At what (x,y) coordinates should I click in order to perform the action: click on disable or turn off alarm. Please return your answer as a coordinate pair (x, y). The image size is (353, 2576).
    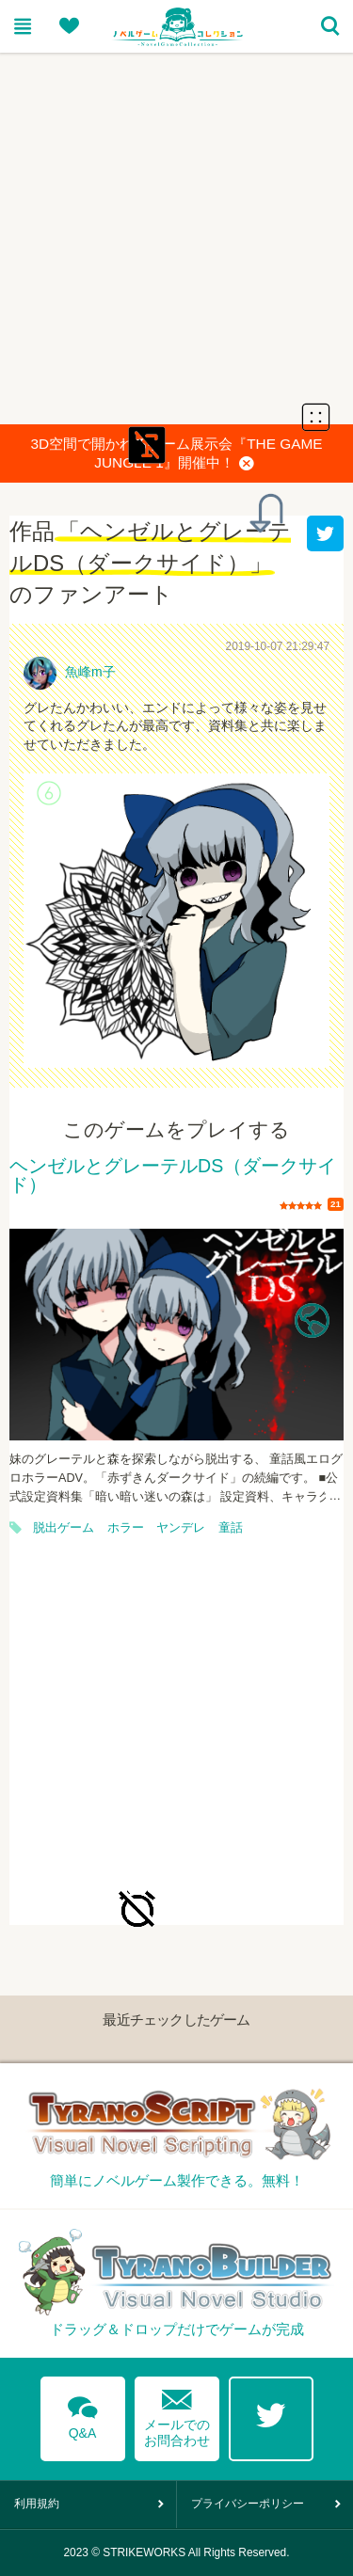
    Looking at the image, I should click on (137, 1909).